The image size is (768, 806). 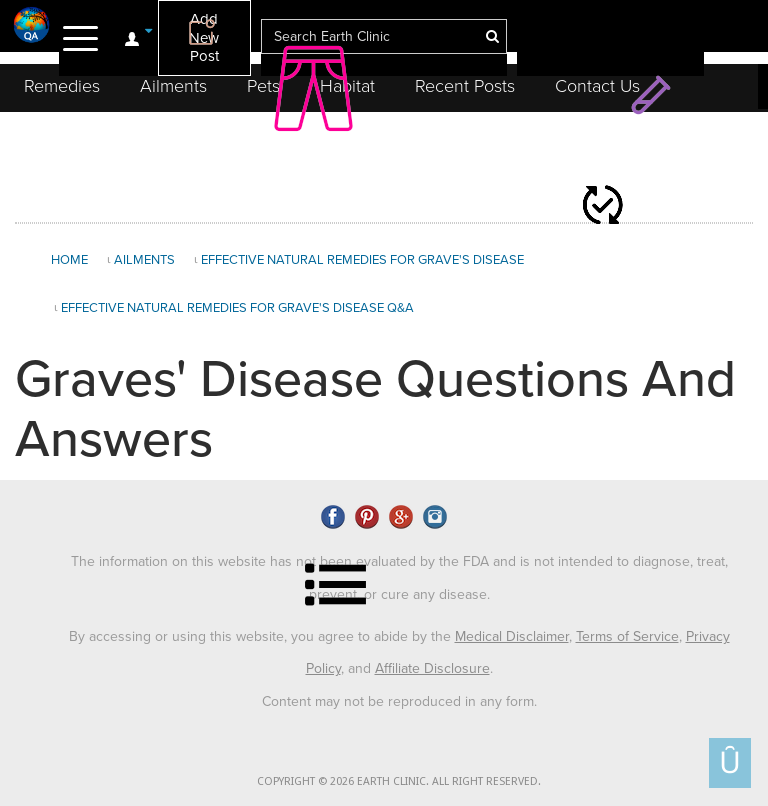 What do you see at coordinates (651, 95) in the screenshot?
I see `access lab or experimental features` at bounding box center [651, 95].